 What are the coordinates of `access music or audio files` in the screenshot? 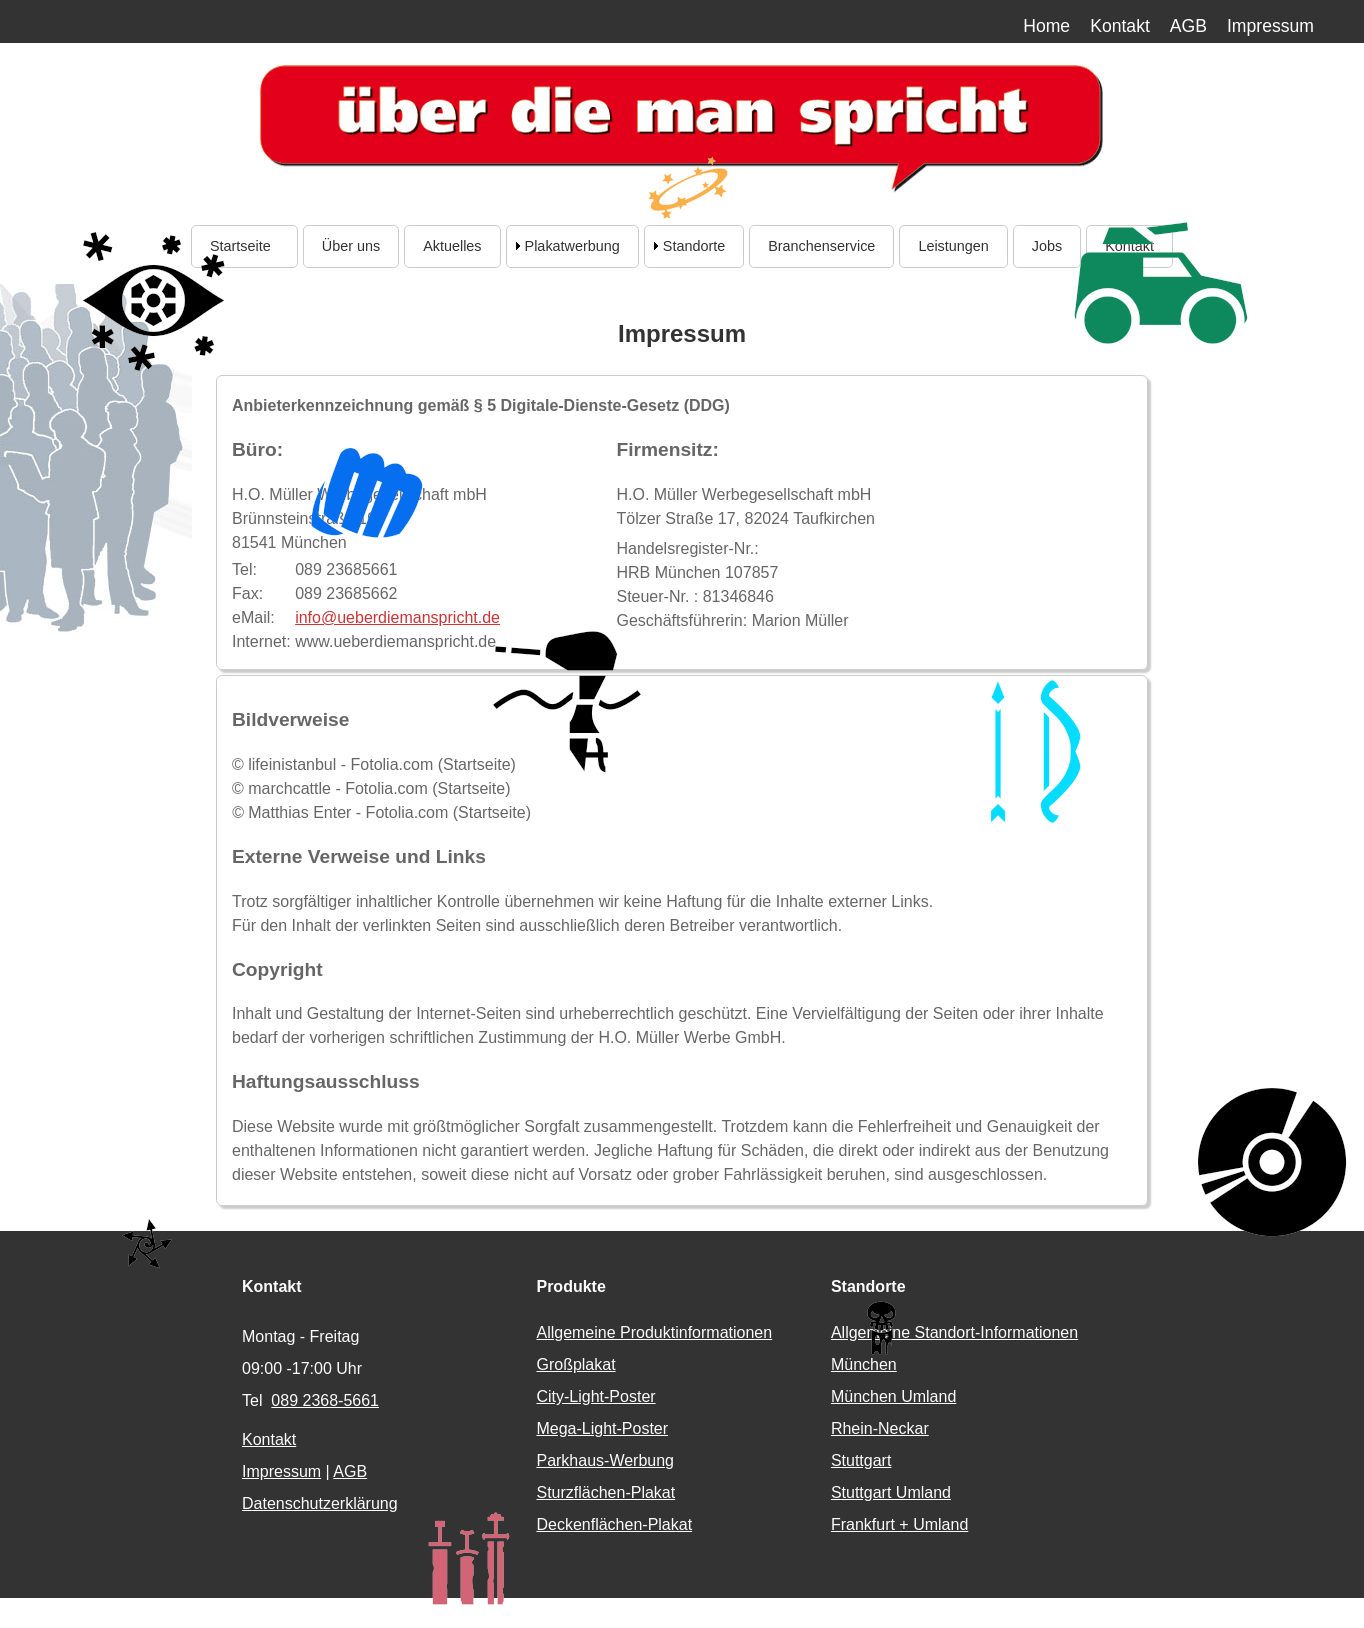 It's located at (1272, 1162).